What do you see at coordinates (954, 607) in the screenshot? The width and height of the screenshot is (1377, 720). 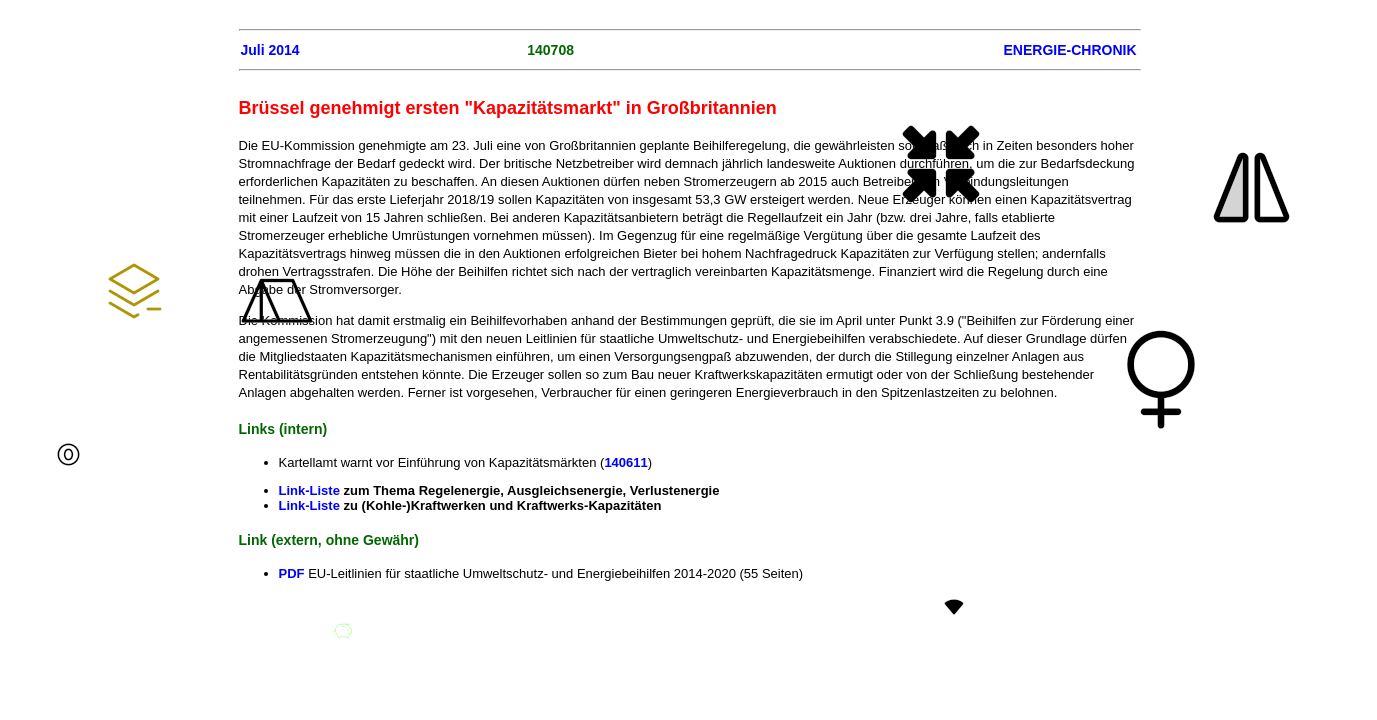 I see `indicates strong wifi signal strength` at bounding box center [954, 607].